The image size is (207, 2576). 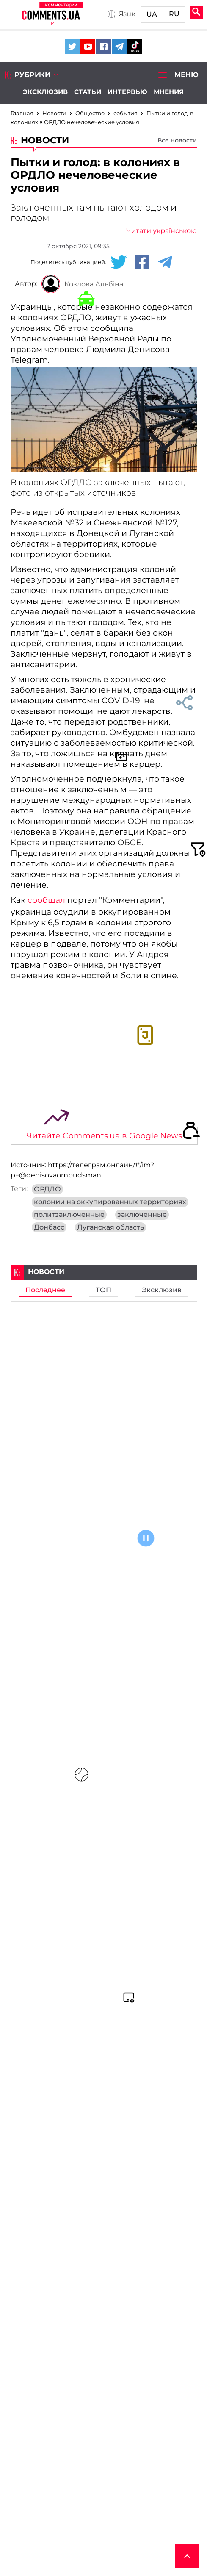 I want to click on jack playing card in a card game app, so click(x=145, y=1035).